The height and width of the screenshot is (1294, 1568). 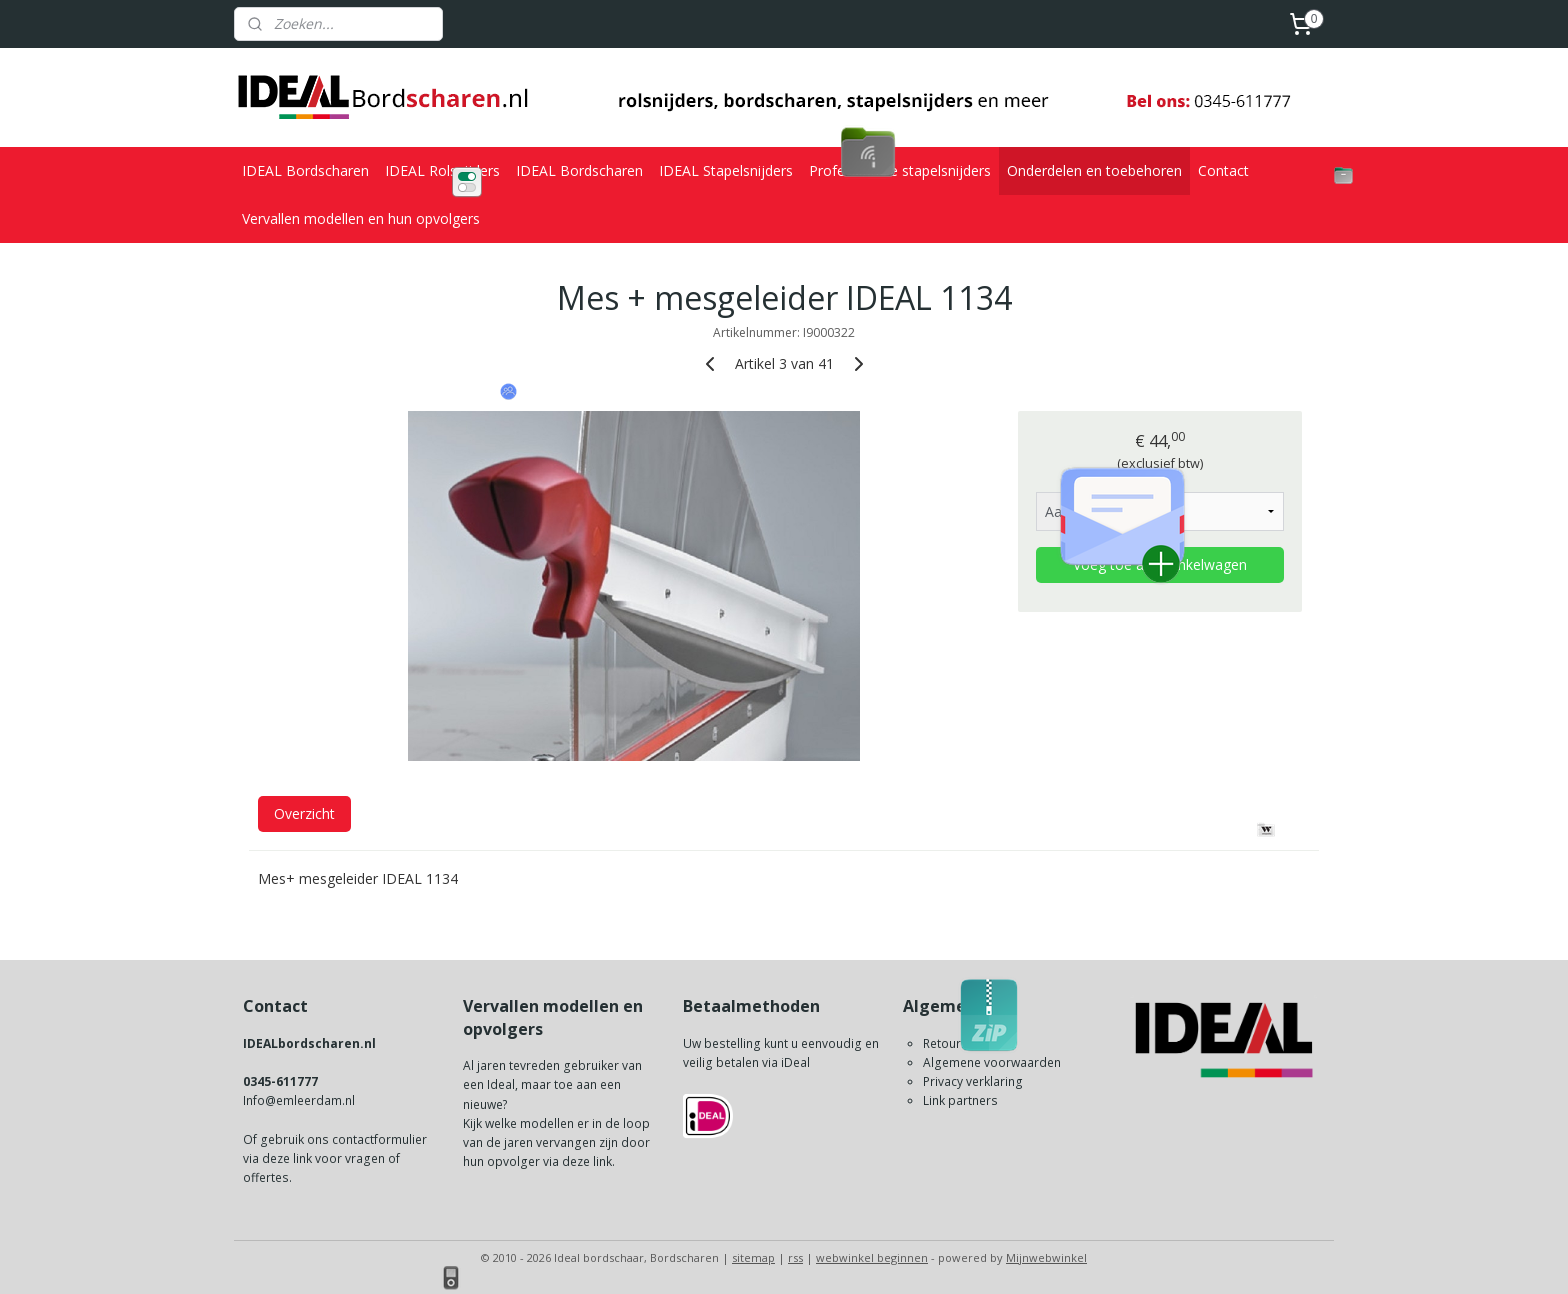 What do you see at coordinates (989, 1015) in the screenshot?
I see `a compressed zip file` at bounding box center [989, 1015].